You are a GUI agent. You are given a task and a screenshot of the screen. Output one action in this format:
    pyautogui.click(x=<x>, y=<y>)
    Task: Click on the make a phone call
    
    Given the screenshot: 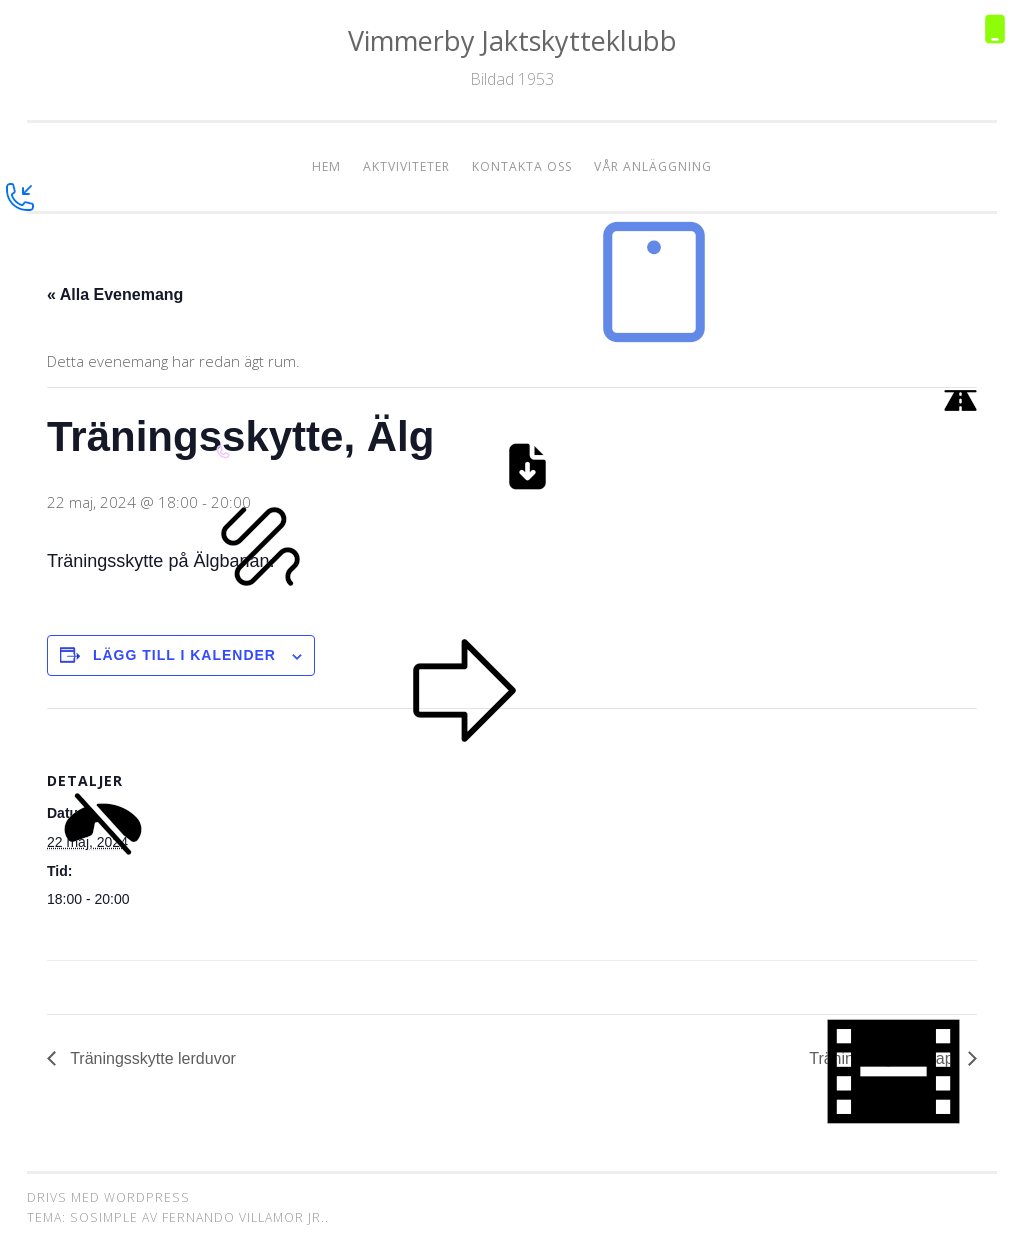 What is the action you would take?
    pyautogui.click(x=223, y=452)
    